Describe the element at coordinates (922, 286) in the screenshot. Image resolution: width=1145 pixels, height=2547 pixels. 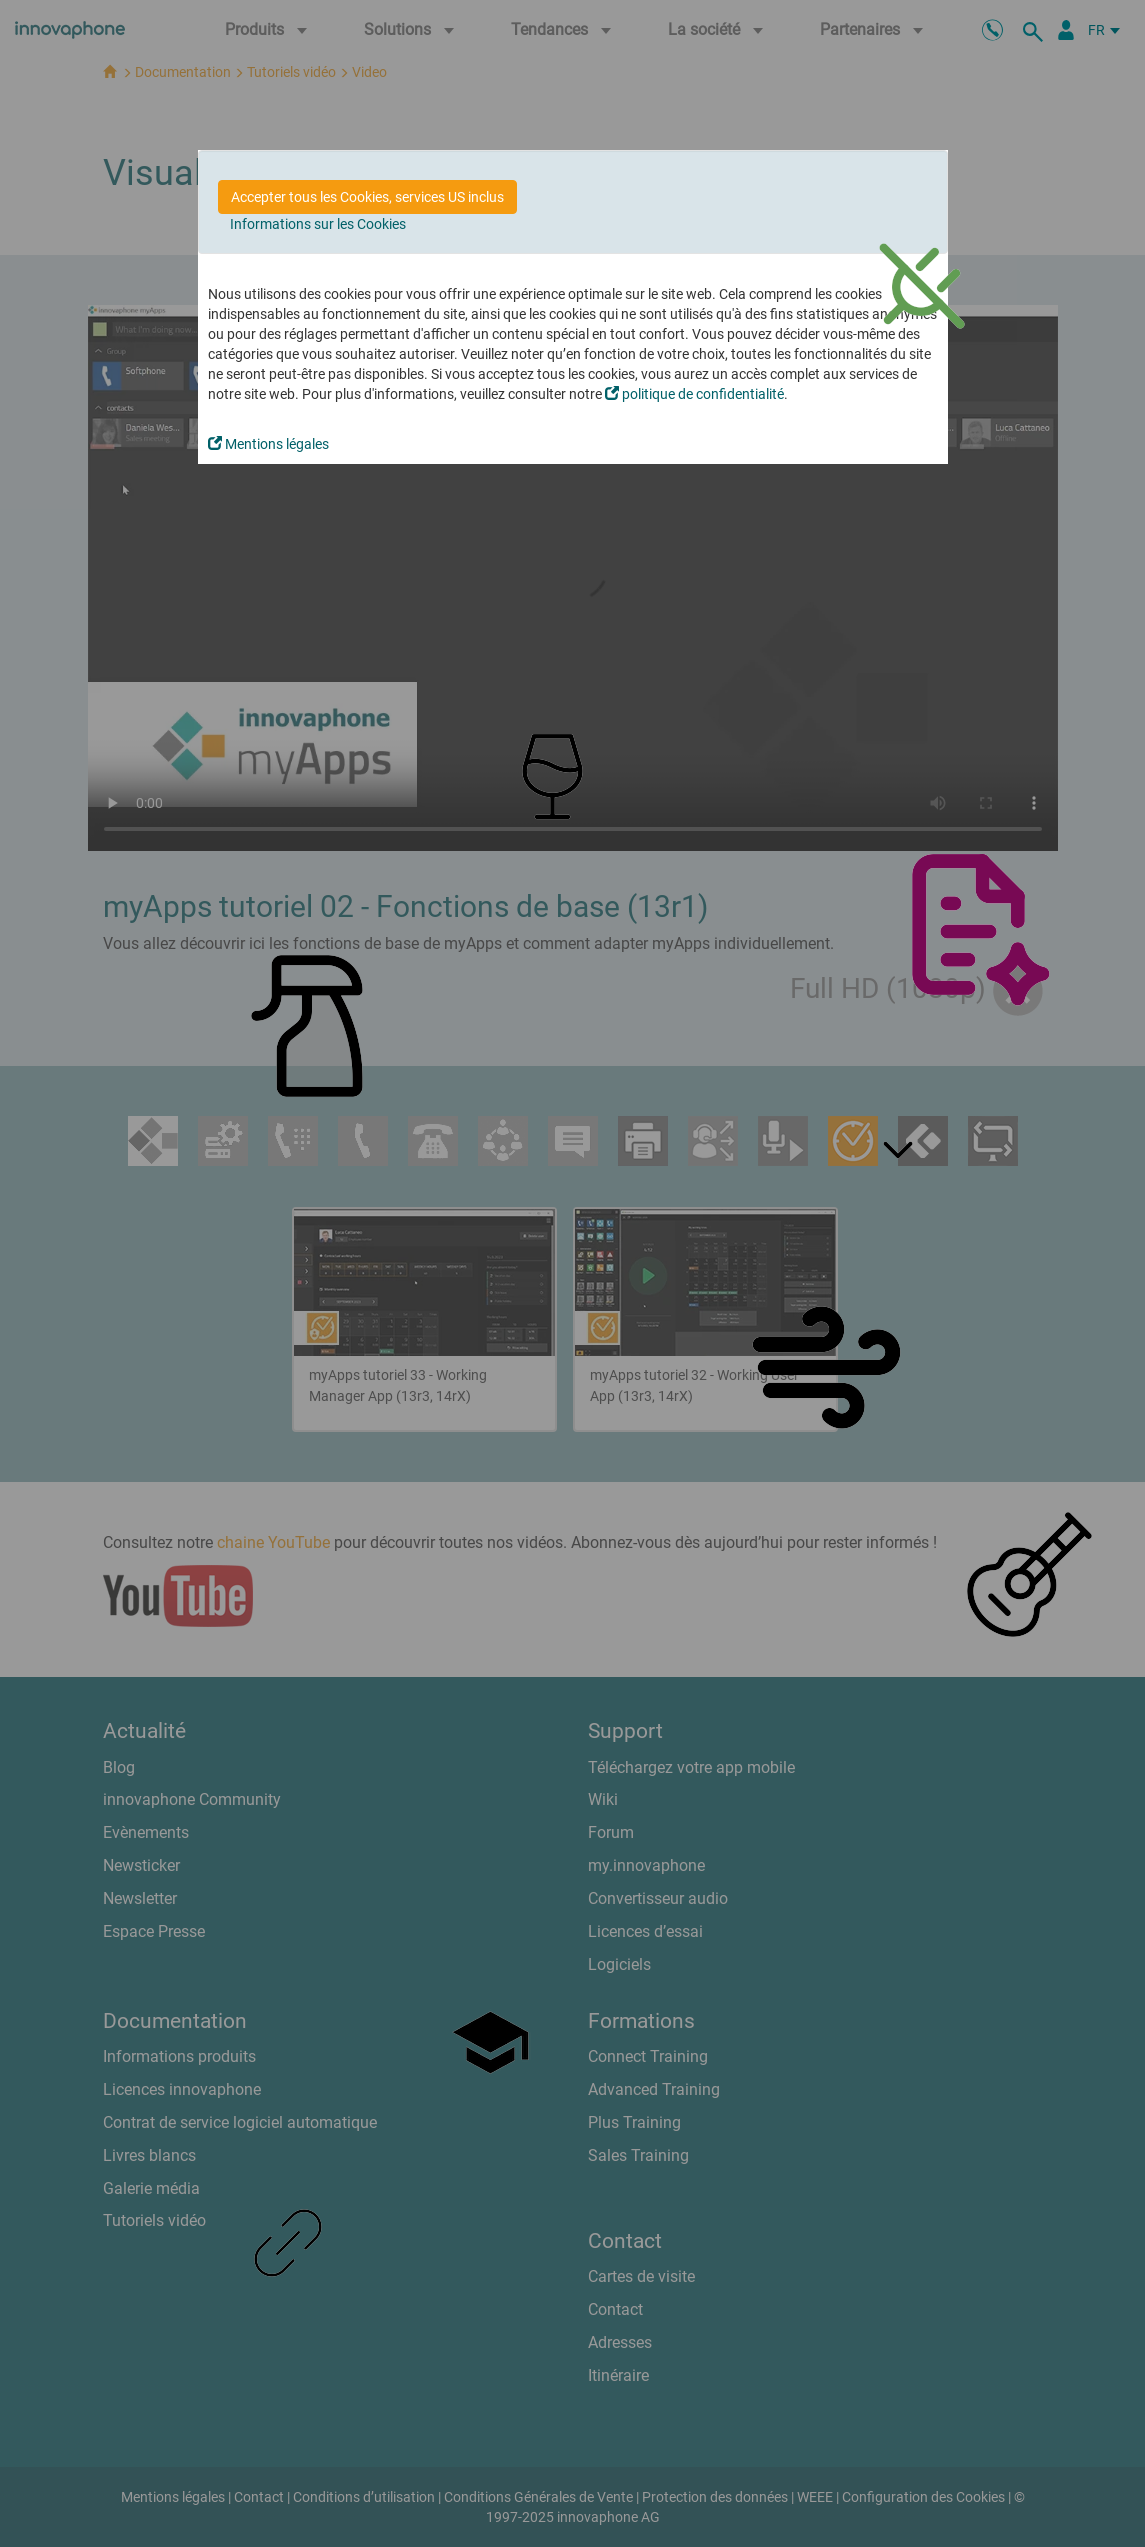
I see `indicates device is unplugged or disconnected` at that location.